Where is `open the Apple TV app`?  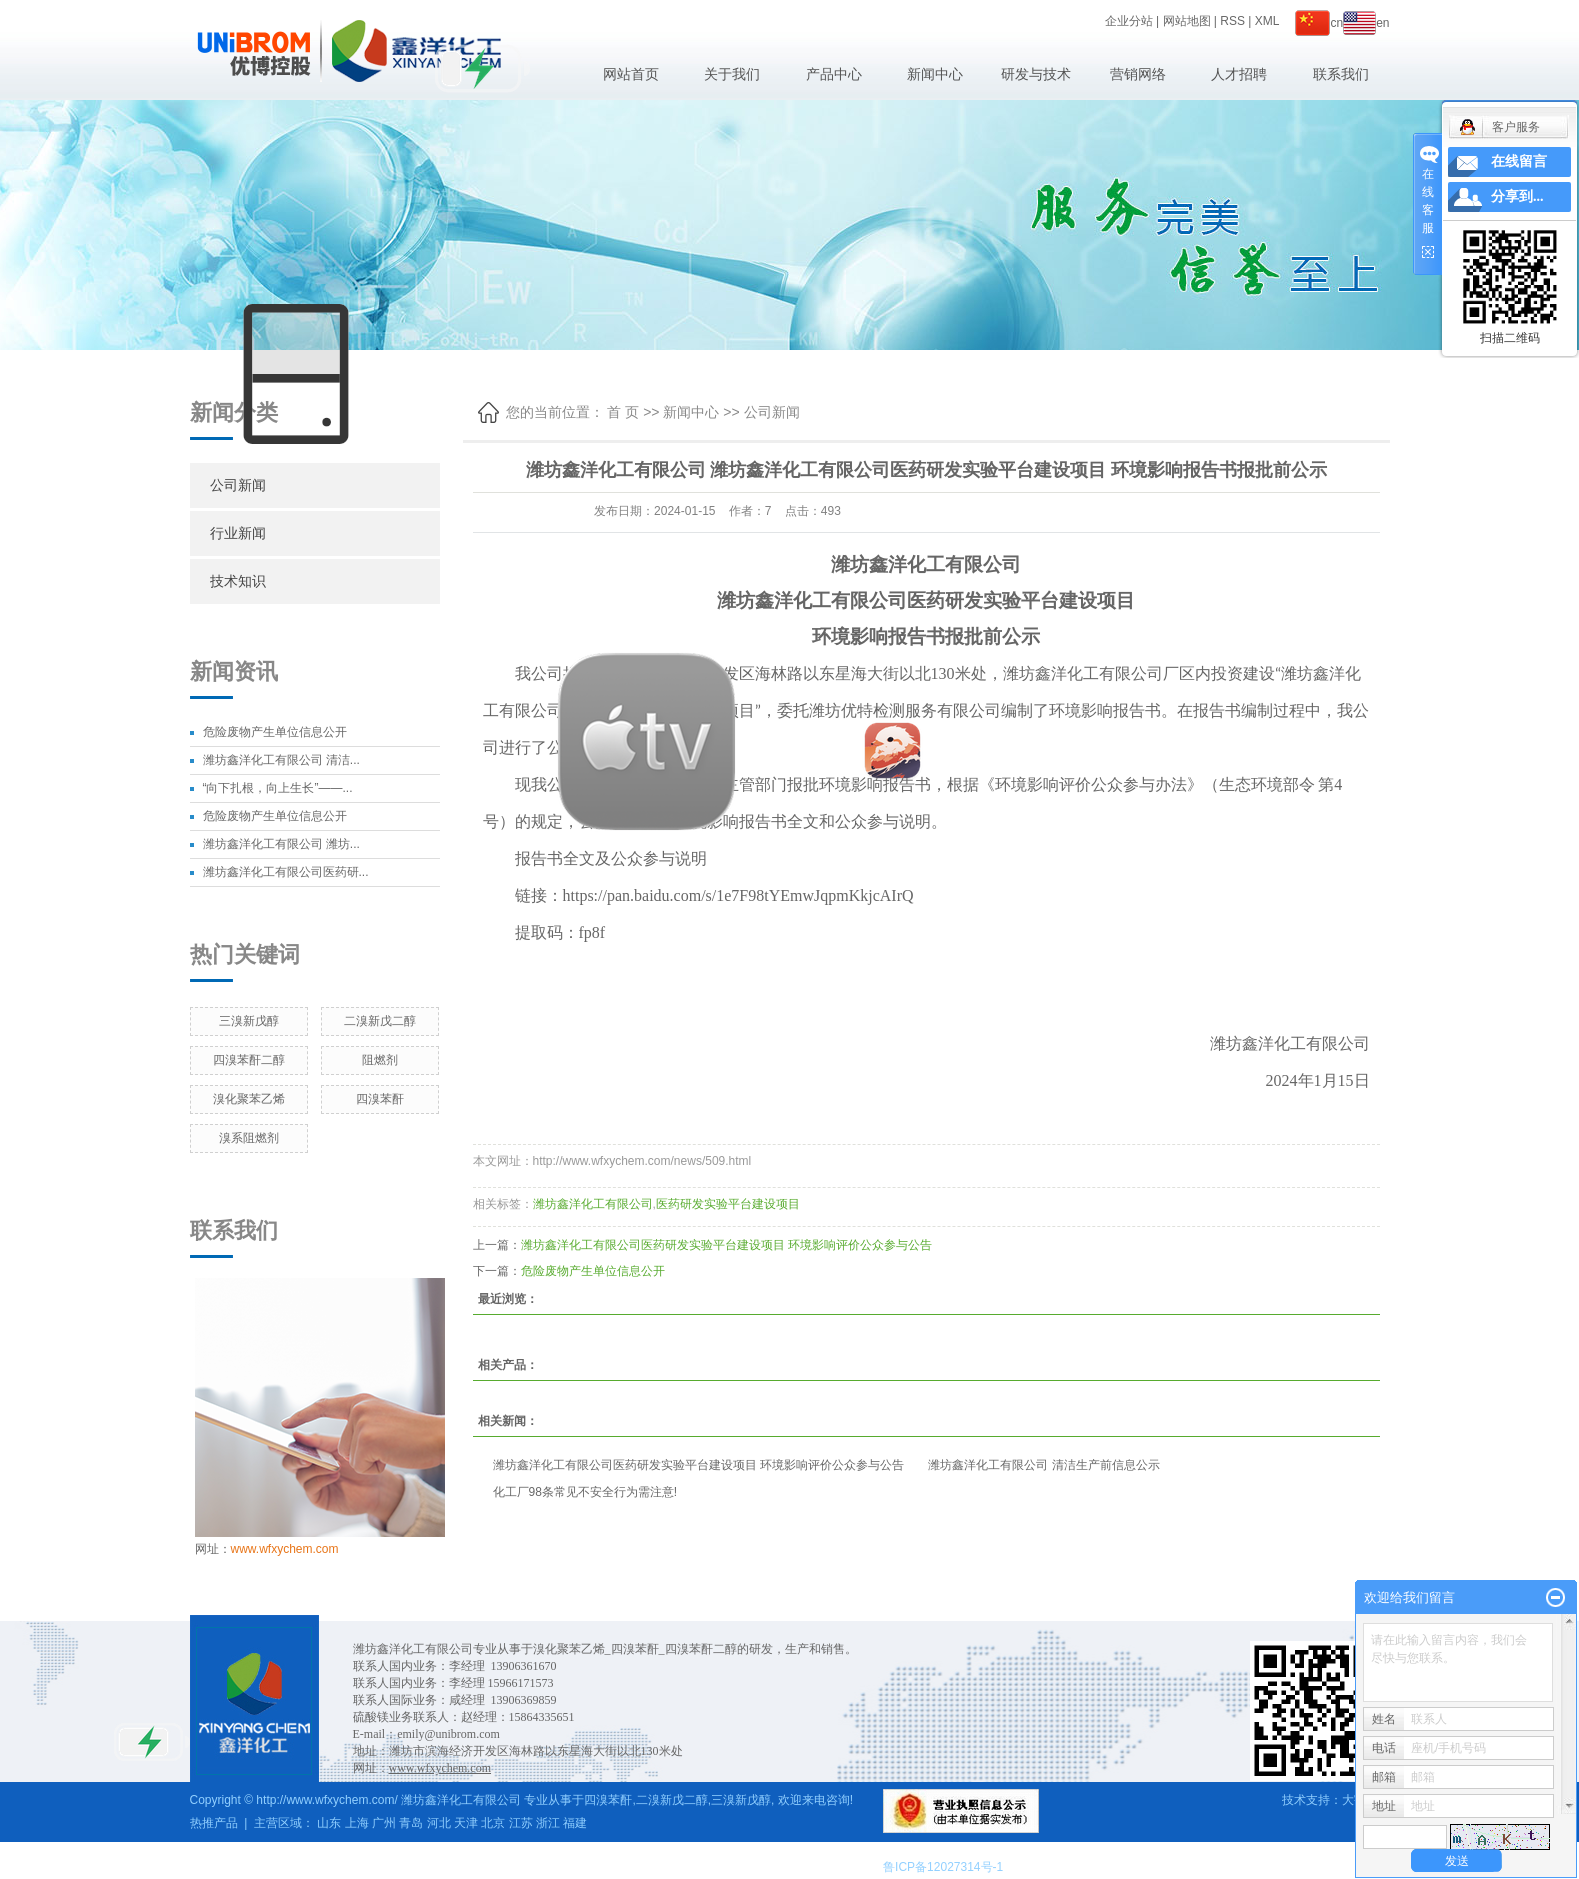
open the Apple TV app is located at coordinates (646, 741).